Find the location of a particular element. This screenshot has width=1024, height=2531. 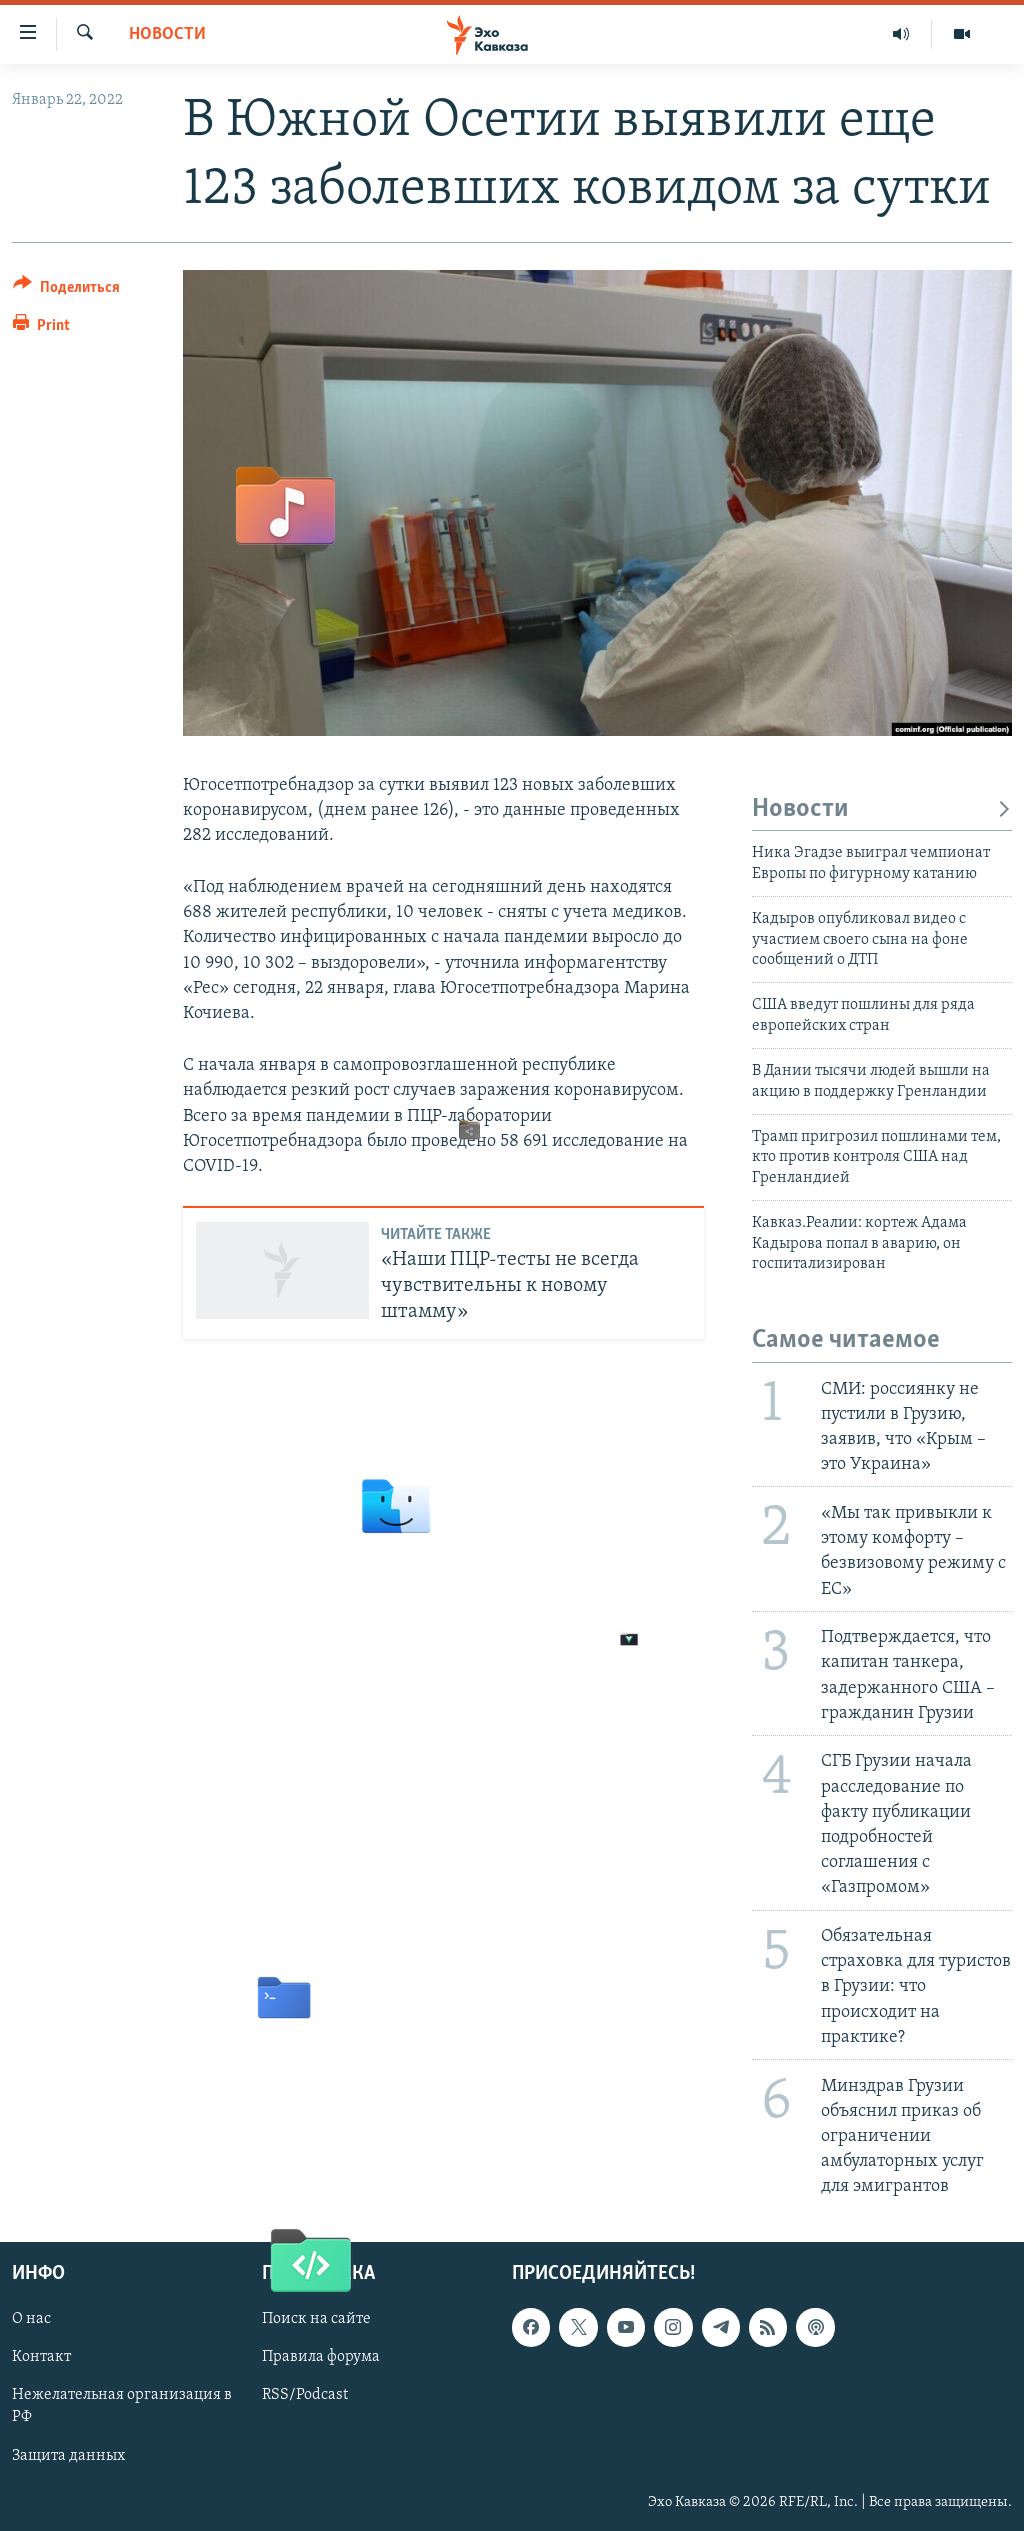

open folder containing vue.js project files is located at coordinates (629, 1639).